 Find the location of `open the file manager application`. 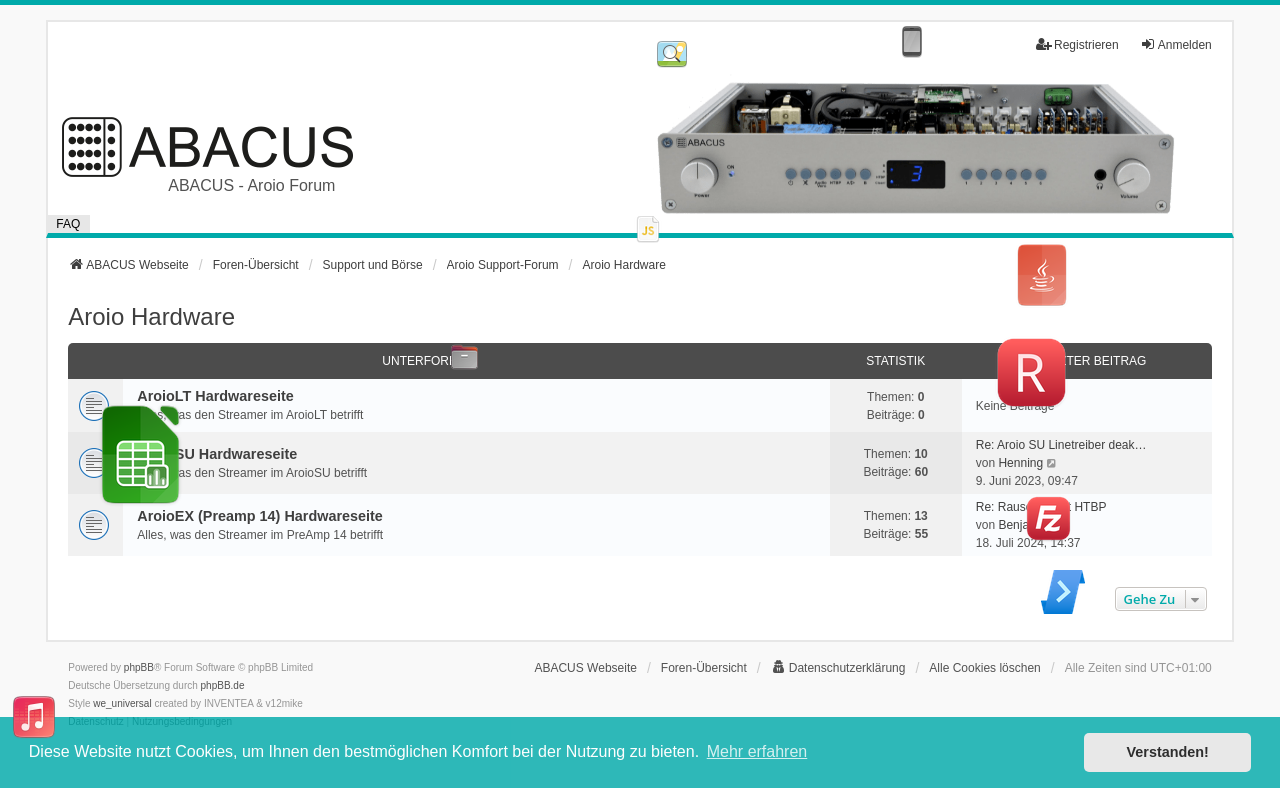

open the file manager application is located at coordinates (464, 356).